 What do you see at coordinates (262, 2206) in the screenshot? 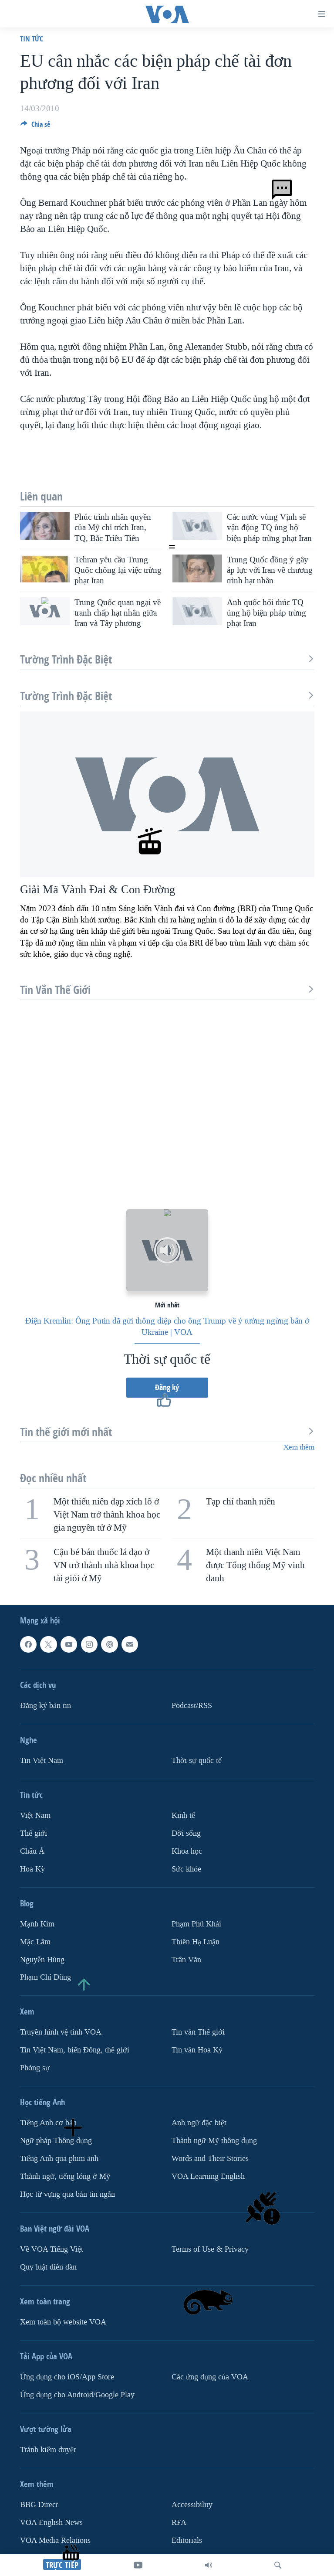
I see `indicates a crop or grain alert` at bounding box center [262, 2206].